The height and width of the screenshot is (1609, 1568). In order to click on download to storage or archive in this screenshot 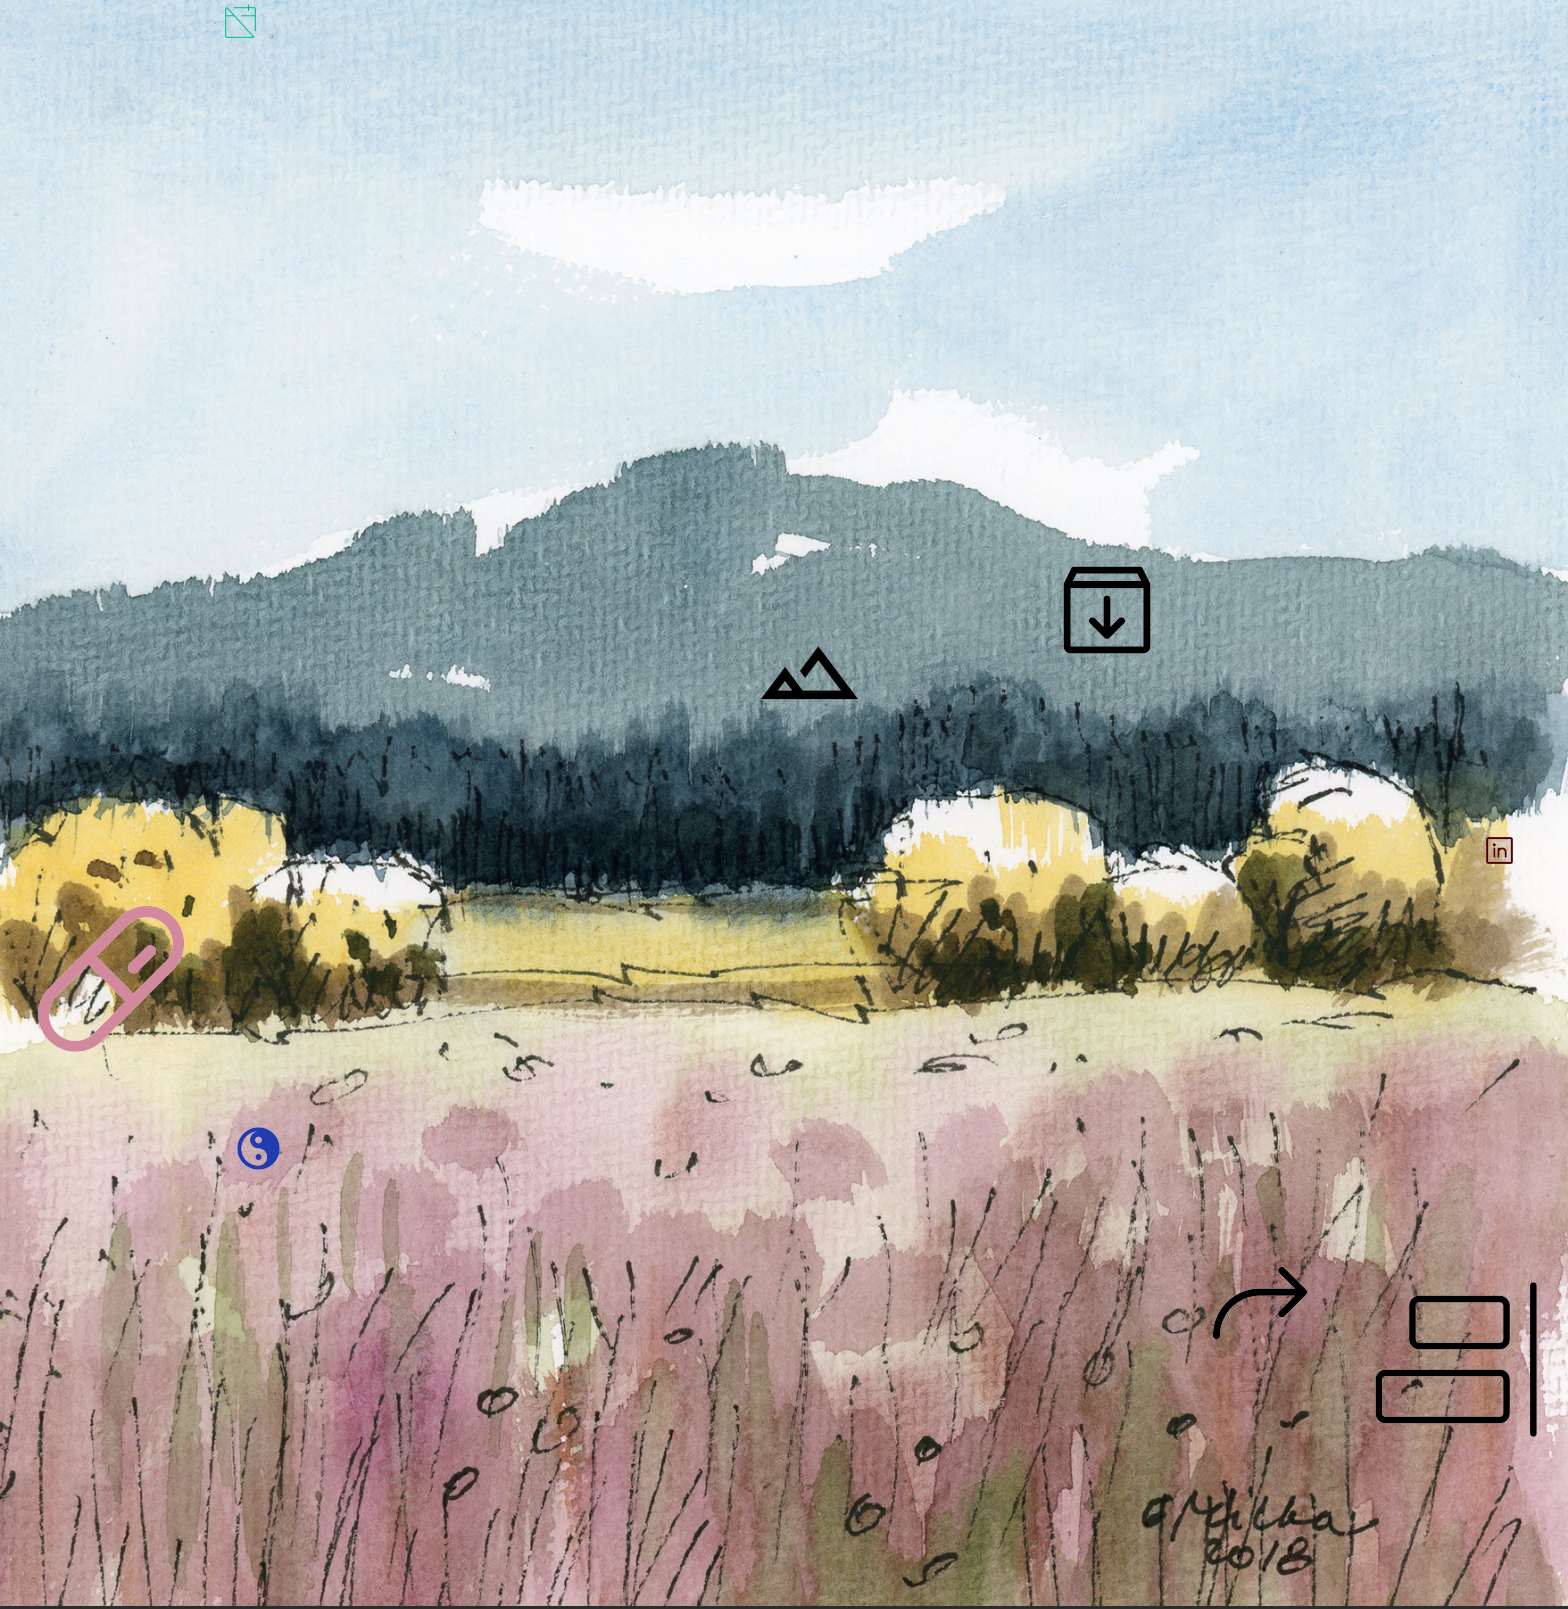, I will do `click(1107, 610)`.